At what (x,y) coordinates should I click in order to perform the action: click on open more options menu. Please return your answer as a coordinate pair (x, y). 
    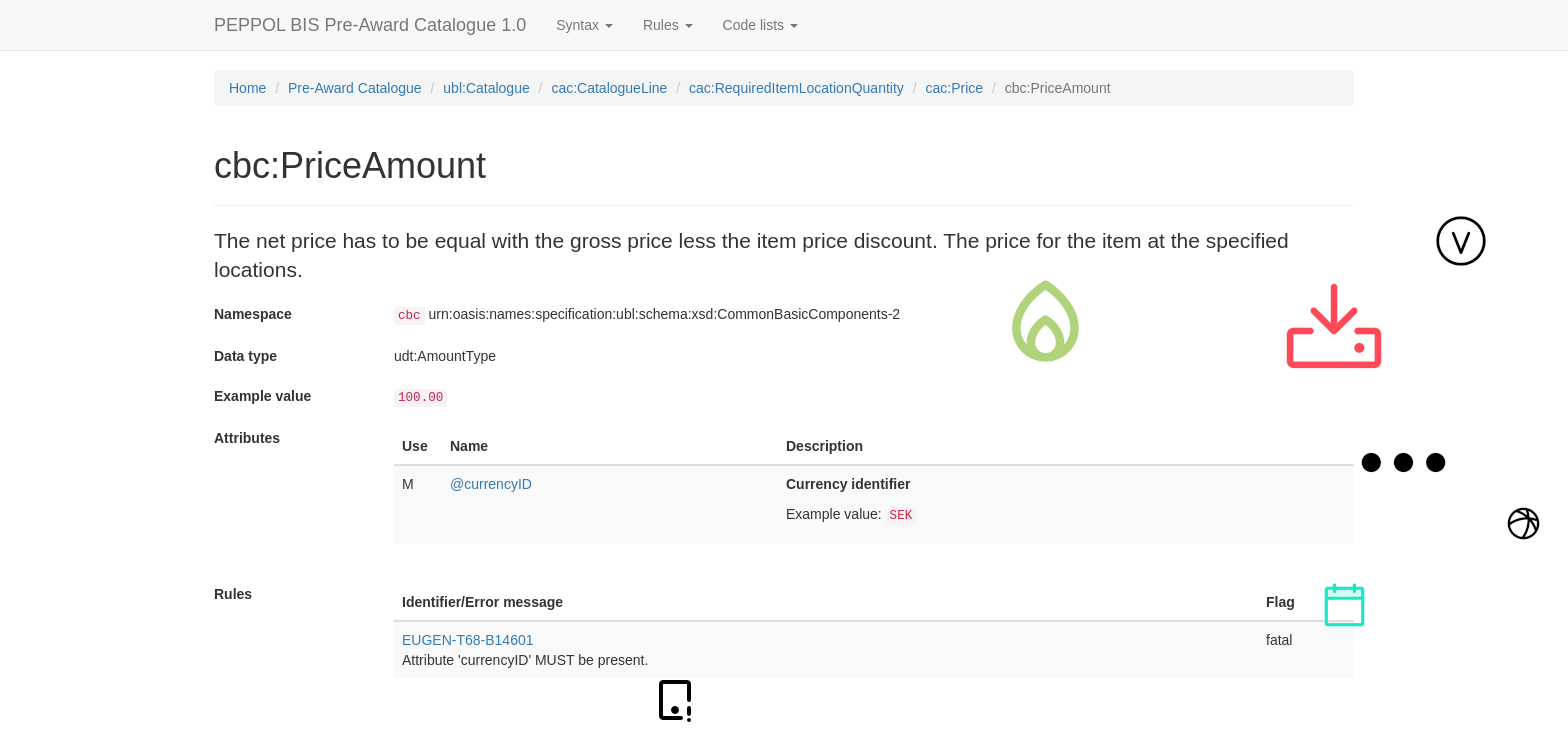
    Looking at the image, I should click on (1403, 462).